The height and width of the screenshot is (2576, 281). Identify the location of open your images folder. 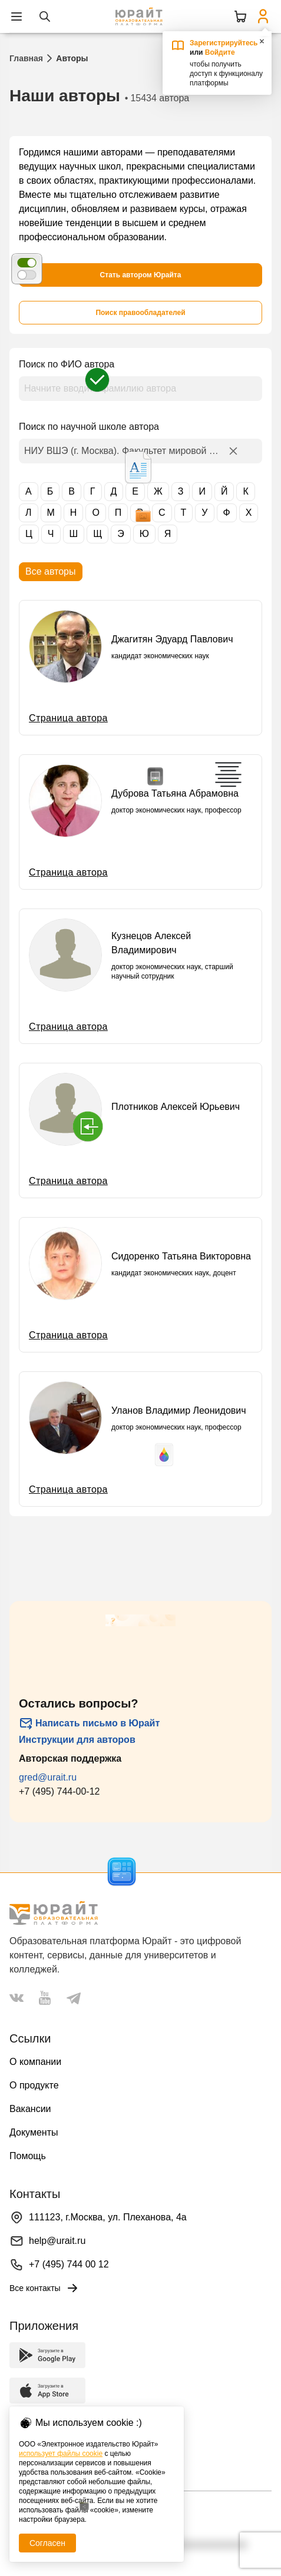
(143, 516).